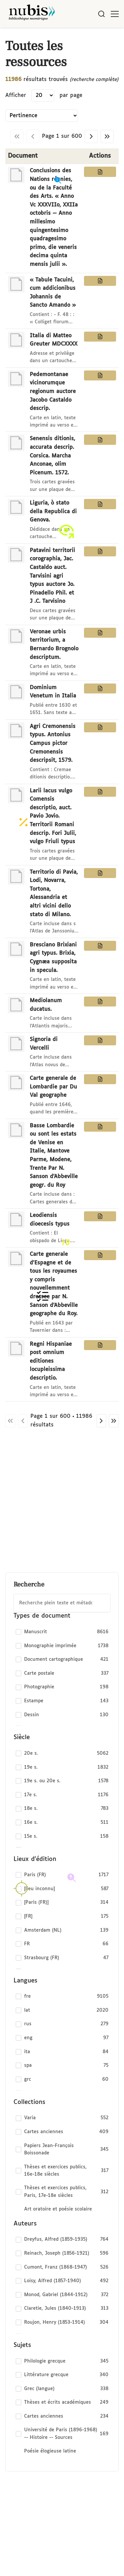 This screenshot has height=2576, width=124. What do you see at coordinates (66, 530) in the screenshot?
I see `share what you're currently viewing` at bounding box center [66, 530].